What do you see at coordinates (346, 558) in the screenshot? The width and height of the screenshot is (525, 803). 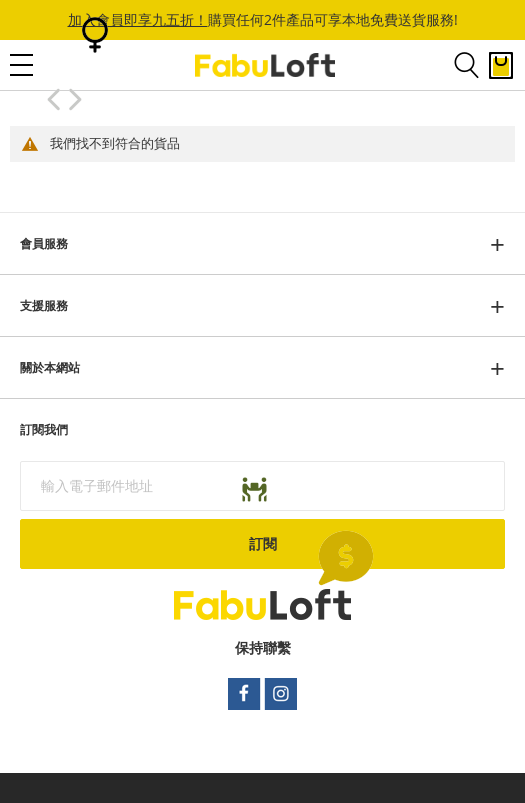 I see `view payment or billing messages` at bounding box center [346, 558].